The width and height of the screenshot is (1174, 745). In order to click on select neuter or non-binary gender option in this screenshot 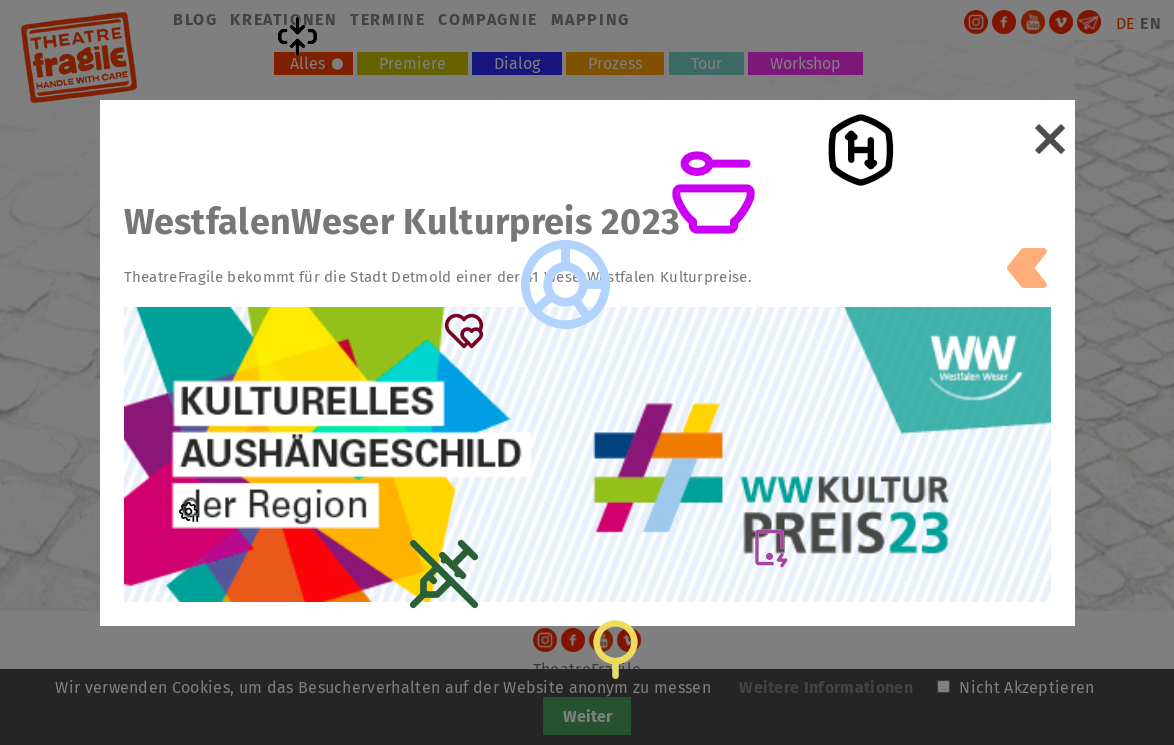, I will do `click(615, 648)`.